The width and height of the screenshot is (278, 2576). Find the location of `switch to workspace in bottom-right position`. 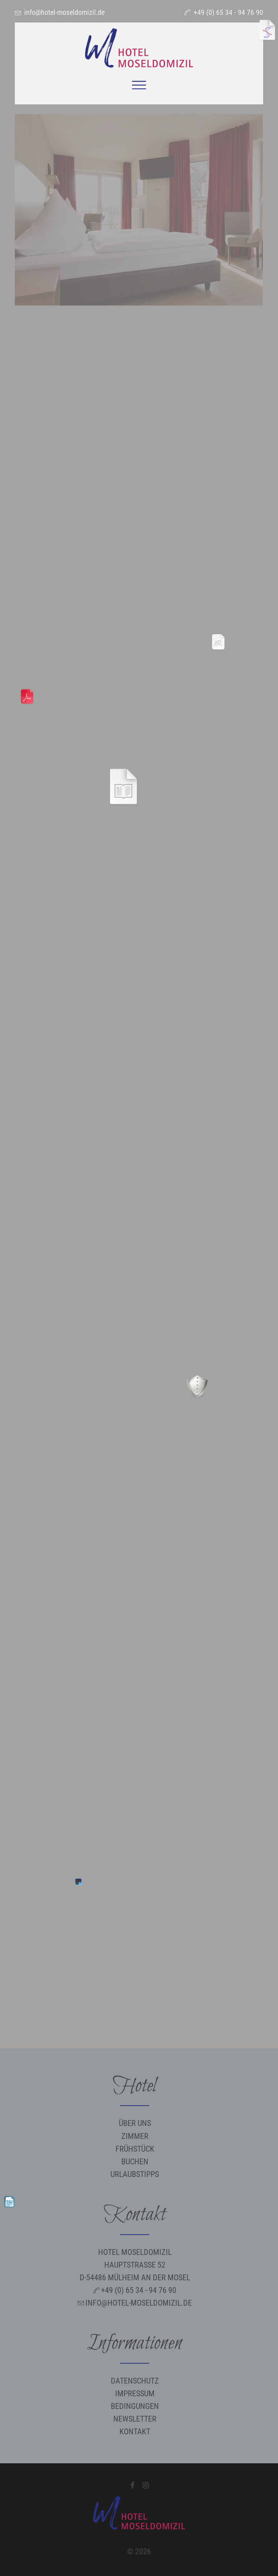

switch to workspace in bottom-right position is located at coordinates (78, 1882).